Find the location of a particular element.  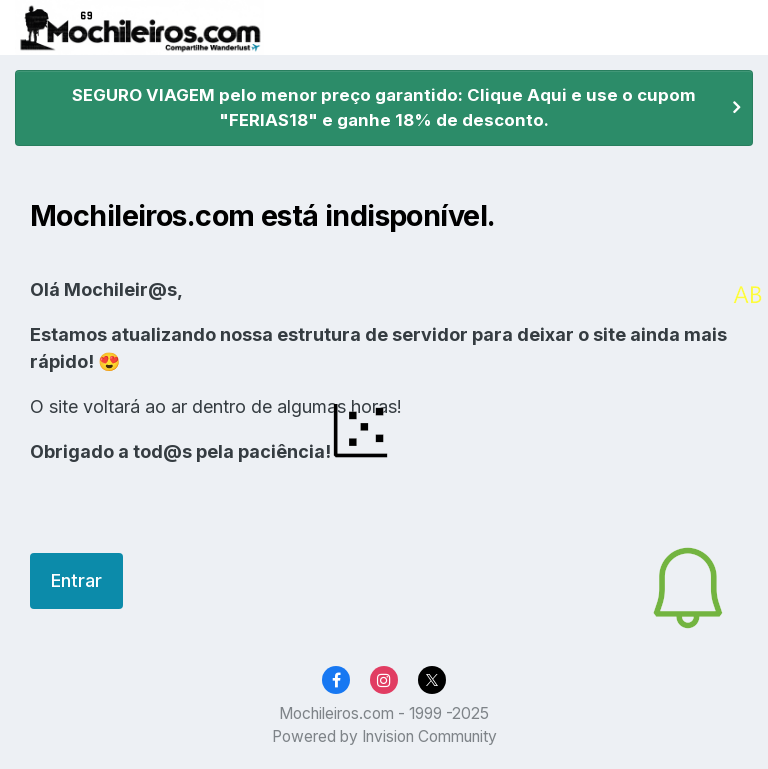

view notifications is located at coordinates (688, 588).